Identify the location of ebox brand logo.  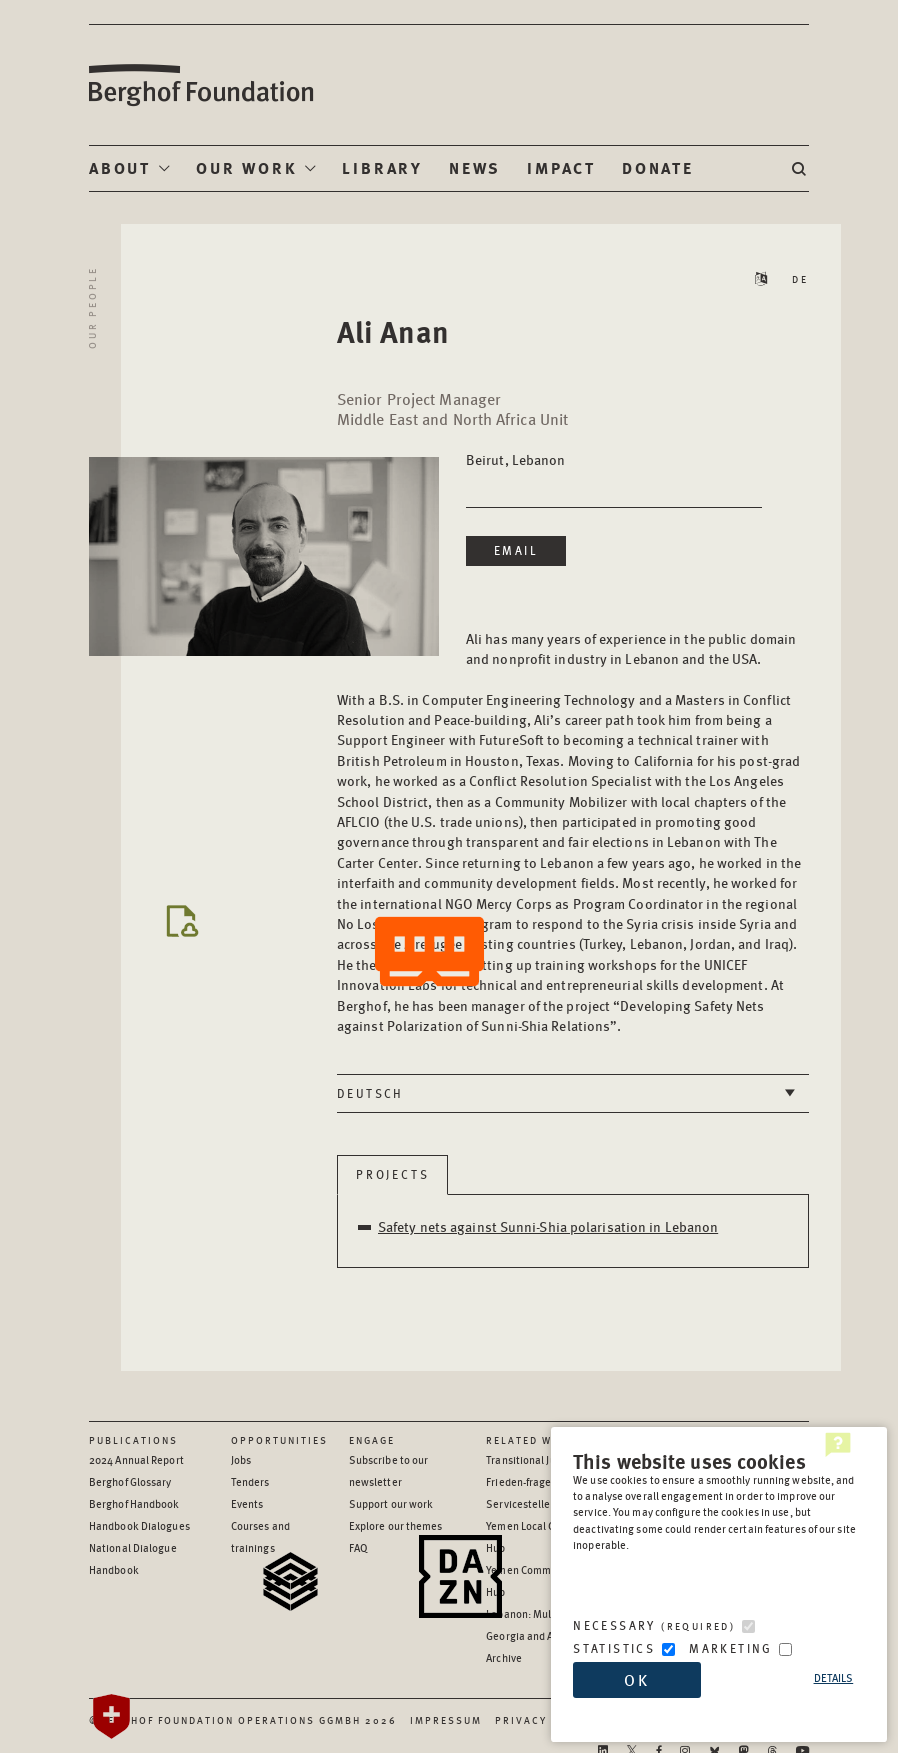
(290, 1581).